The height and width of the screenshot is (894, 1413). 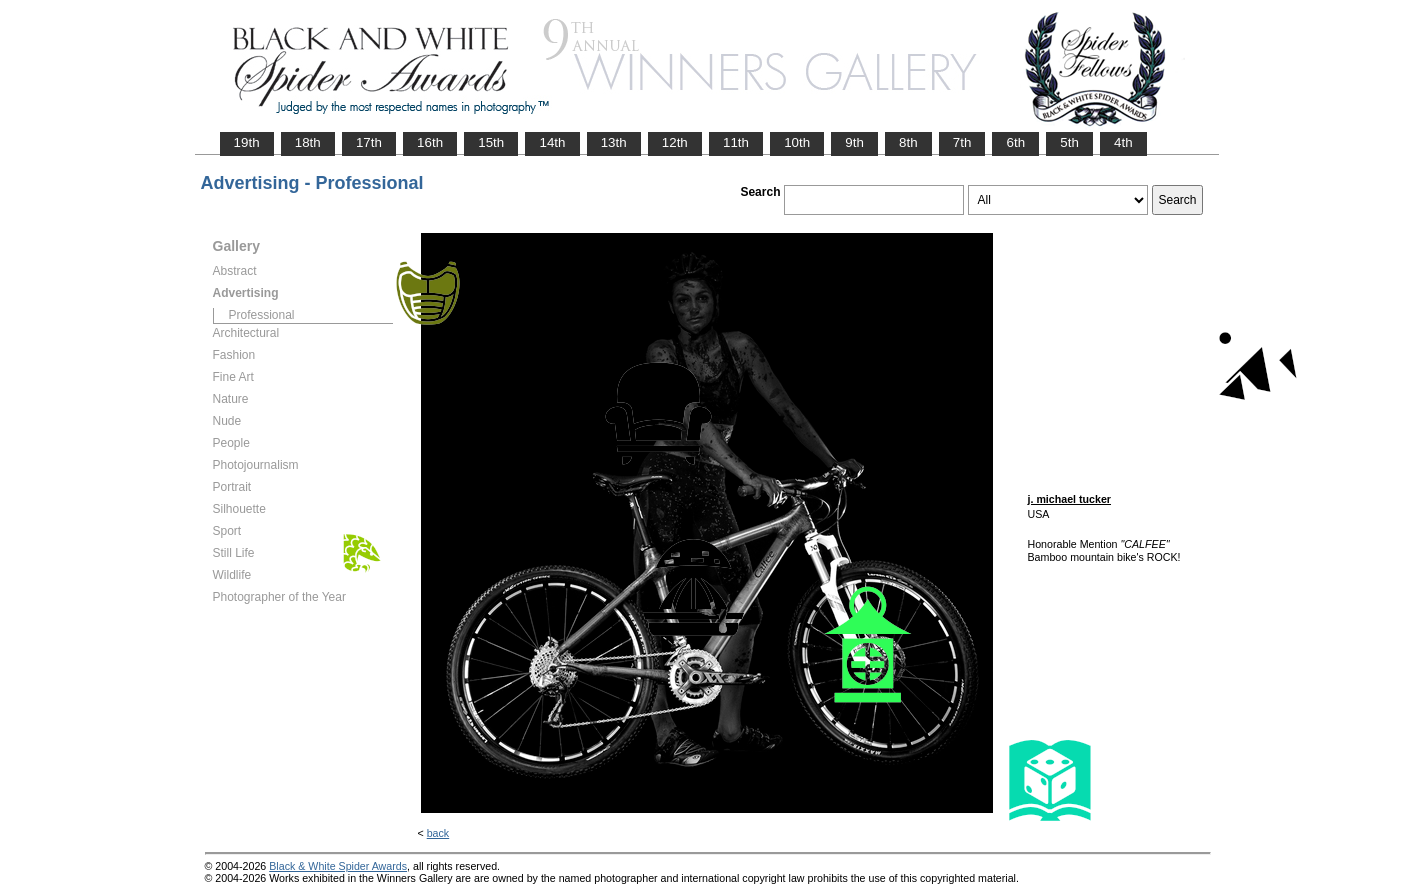 I want to click on select saiyan armor or battle suit equipment, so click(x=428, y=292).